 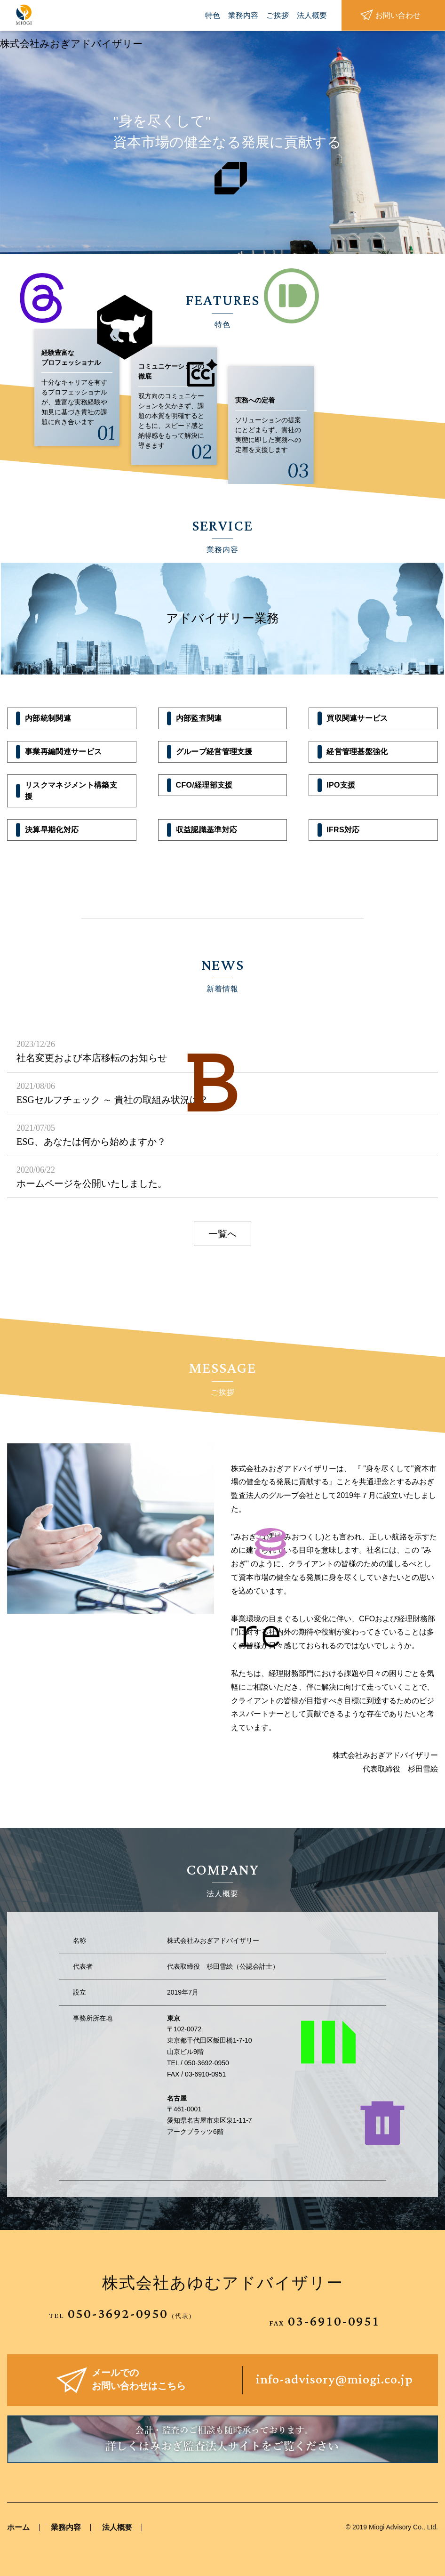 What do you see at coordinates (201, 374) in the screenshot?
I see `enable AI-powered closed captions` at bounding box center [201, 374].